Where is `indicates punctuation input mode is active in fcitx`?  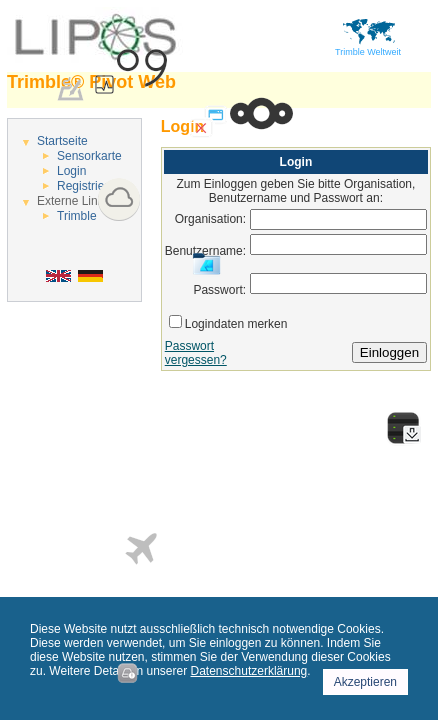
indicates punctuation input mode is active in fcitx is located at coordinates (142, 68).